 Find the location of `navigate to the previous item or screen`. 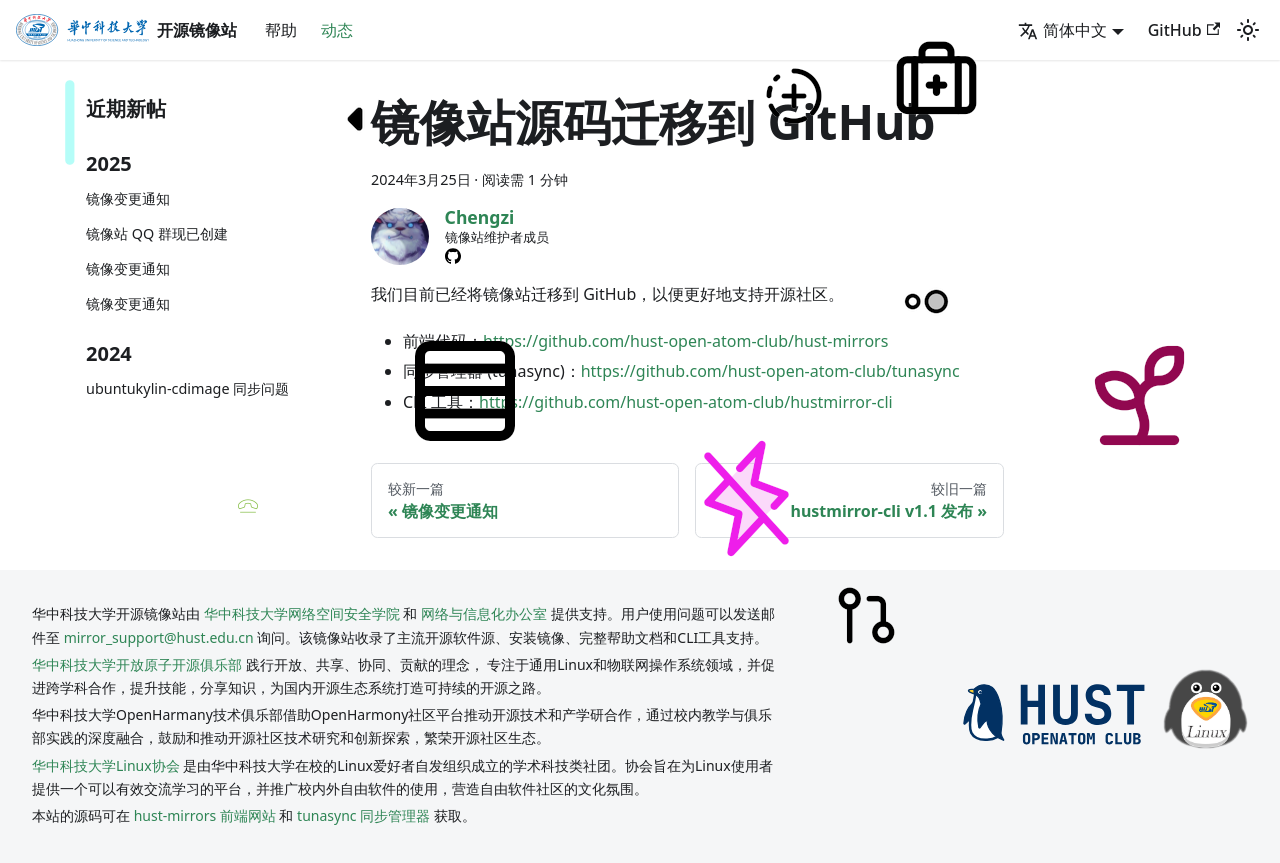

navigate to the previous item or screen is located at coordinates (356, 119).